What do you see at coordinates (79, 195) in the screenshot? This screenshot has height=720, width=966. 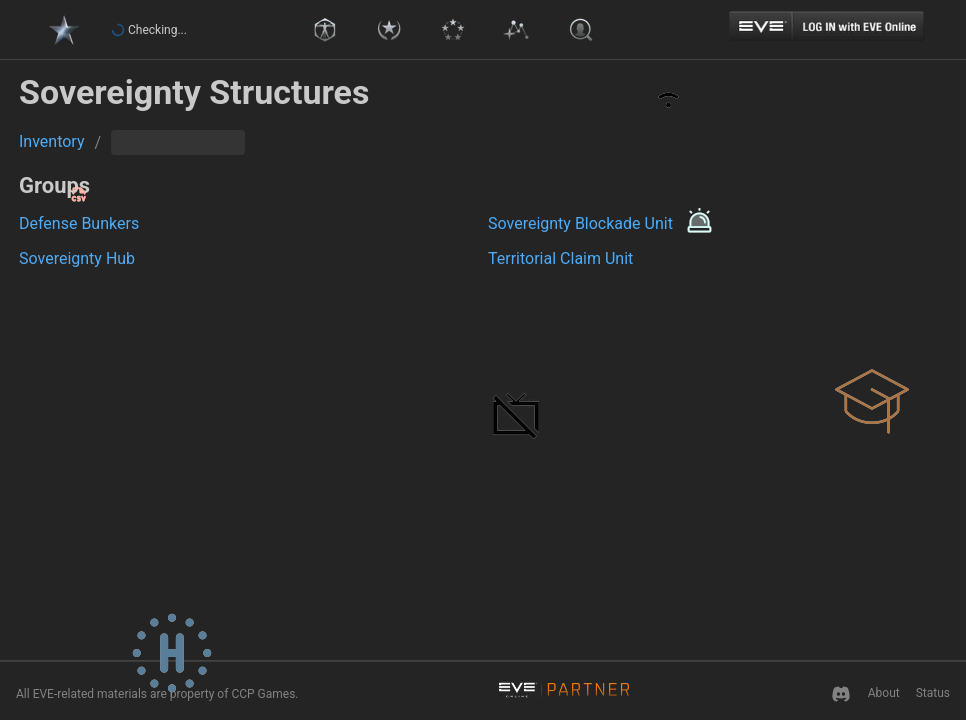 I see `open or view a CSV file` at bounding box center [79, 195].